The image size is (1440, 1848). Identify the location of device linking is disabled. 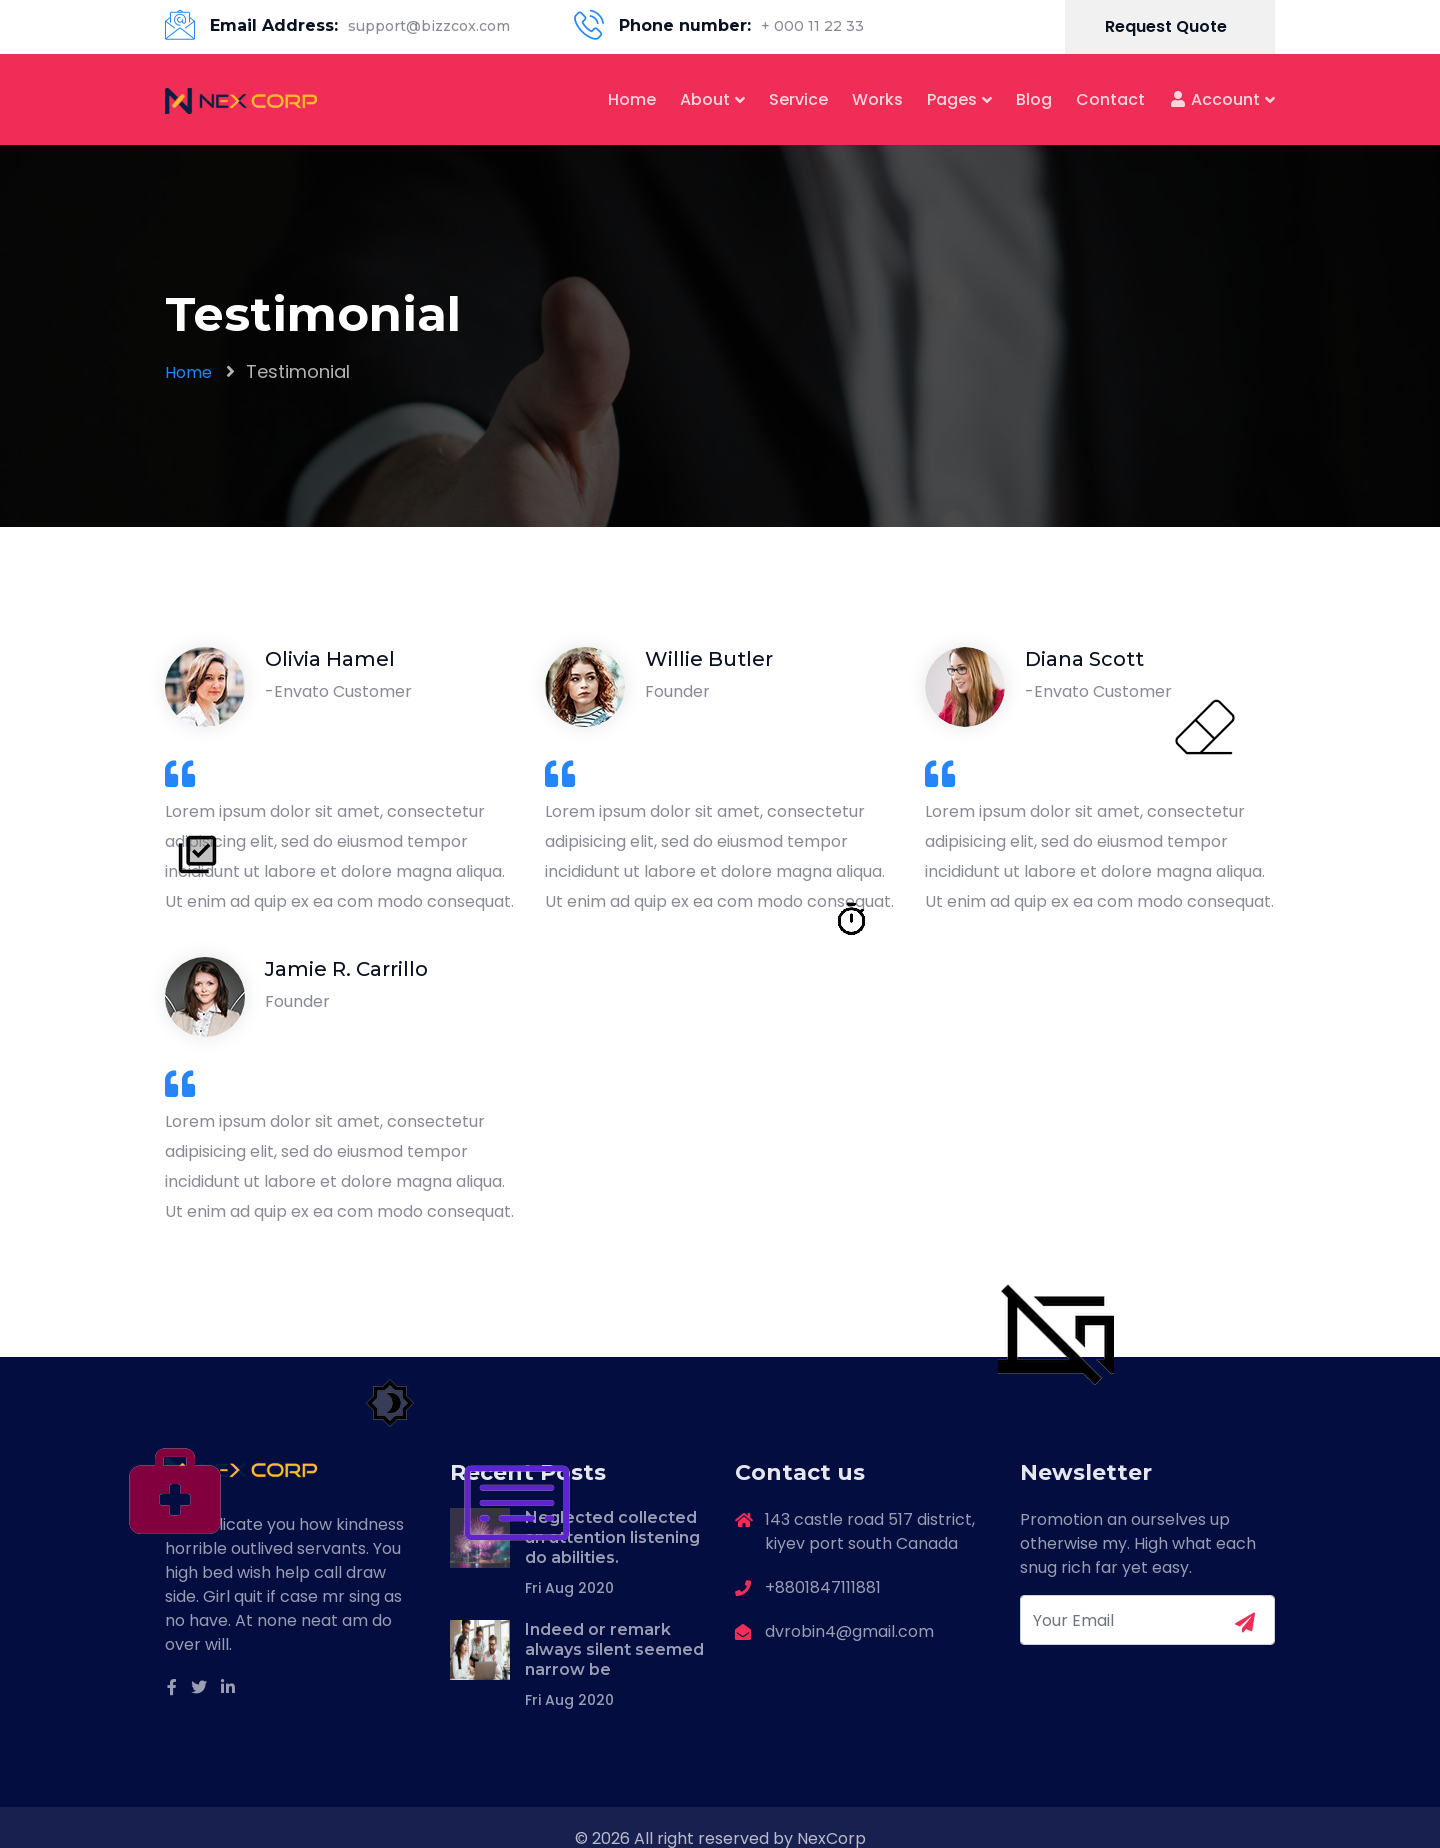
(1056, 1335).